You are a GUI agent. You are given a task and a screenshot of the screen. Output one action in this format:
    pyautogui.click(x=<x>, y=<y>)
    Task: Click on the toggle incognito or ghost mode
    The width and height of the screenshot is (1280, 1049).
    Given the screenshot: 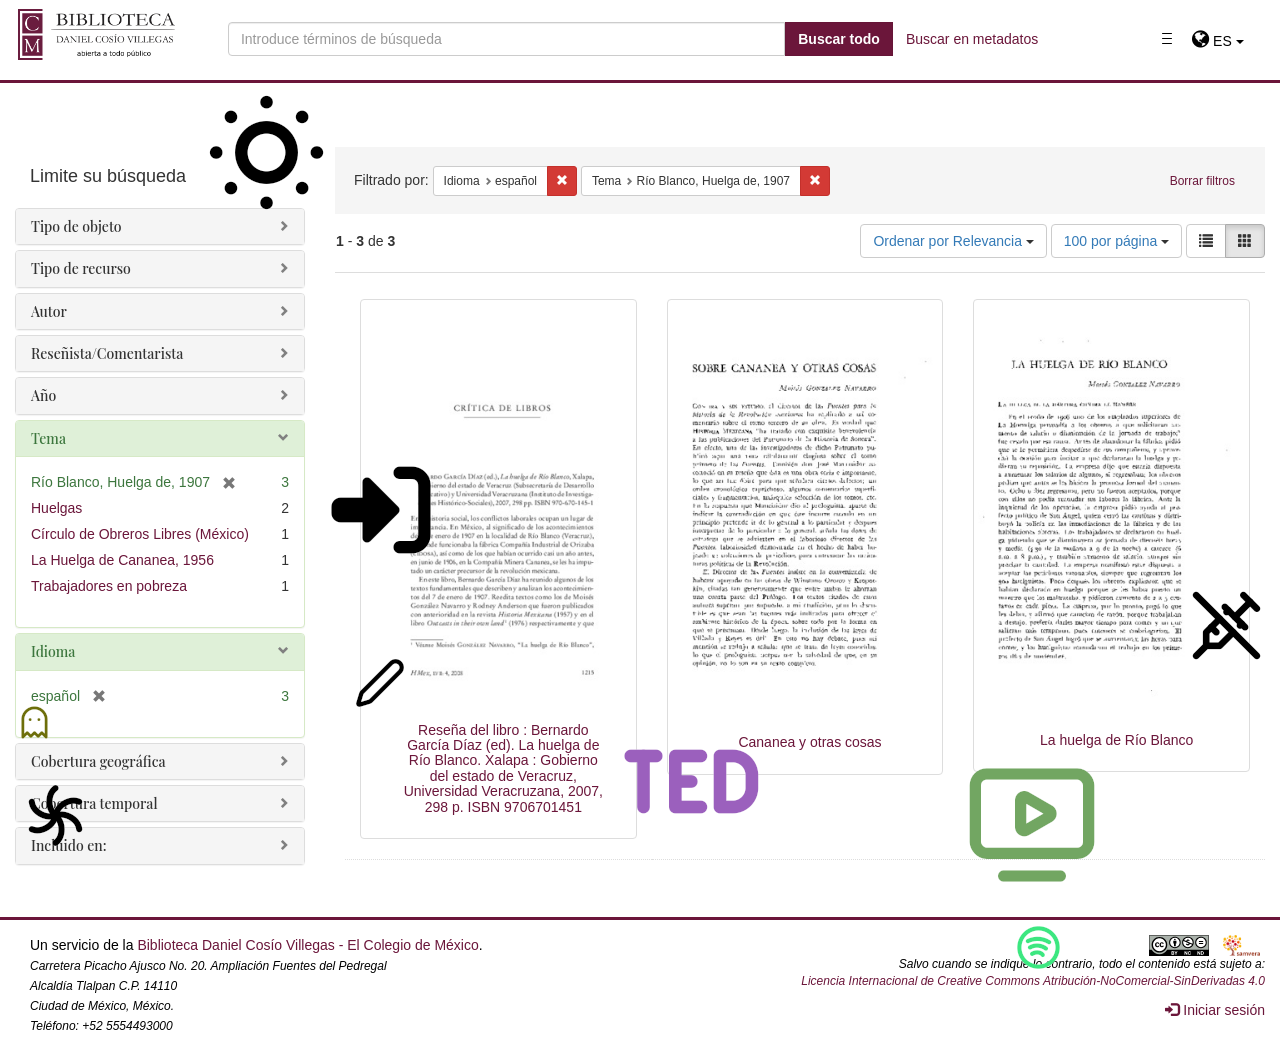 What is the action you would take?
    pyautogui.click(x=34, y=722)
    